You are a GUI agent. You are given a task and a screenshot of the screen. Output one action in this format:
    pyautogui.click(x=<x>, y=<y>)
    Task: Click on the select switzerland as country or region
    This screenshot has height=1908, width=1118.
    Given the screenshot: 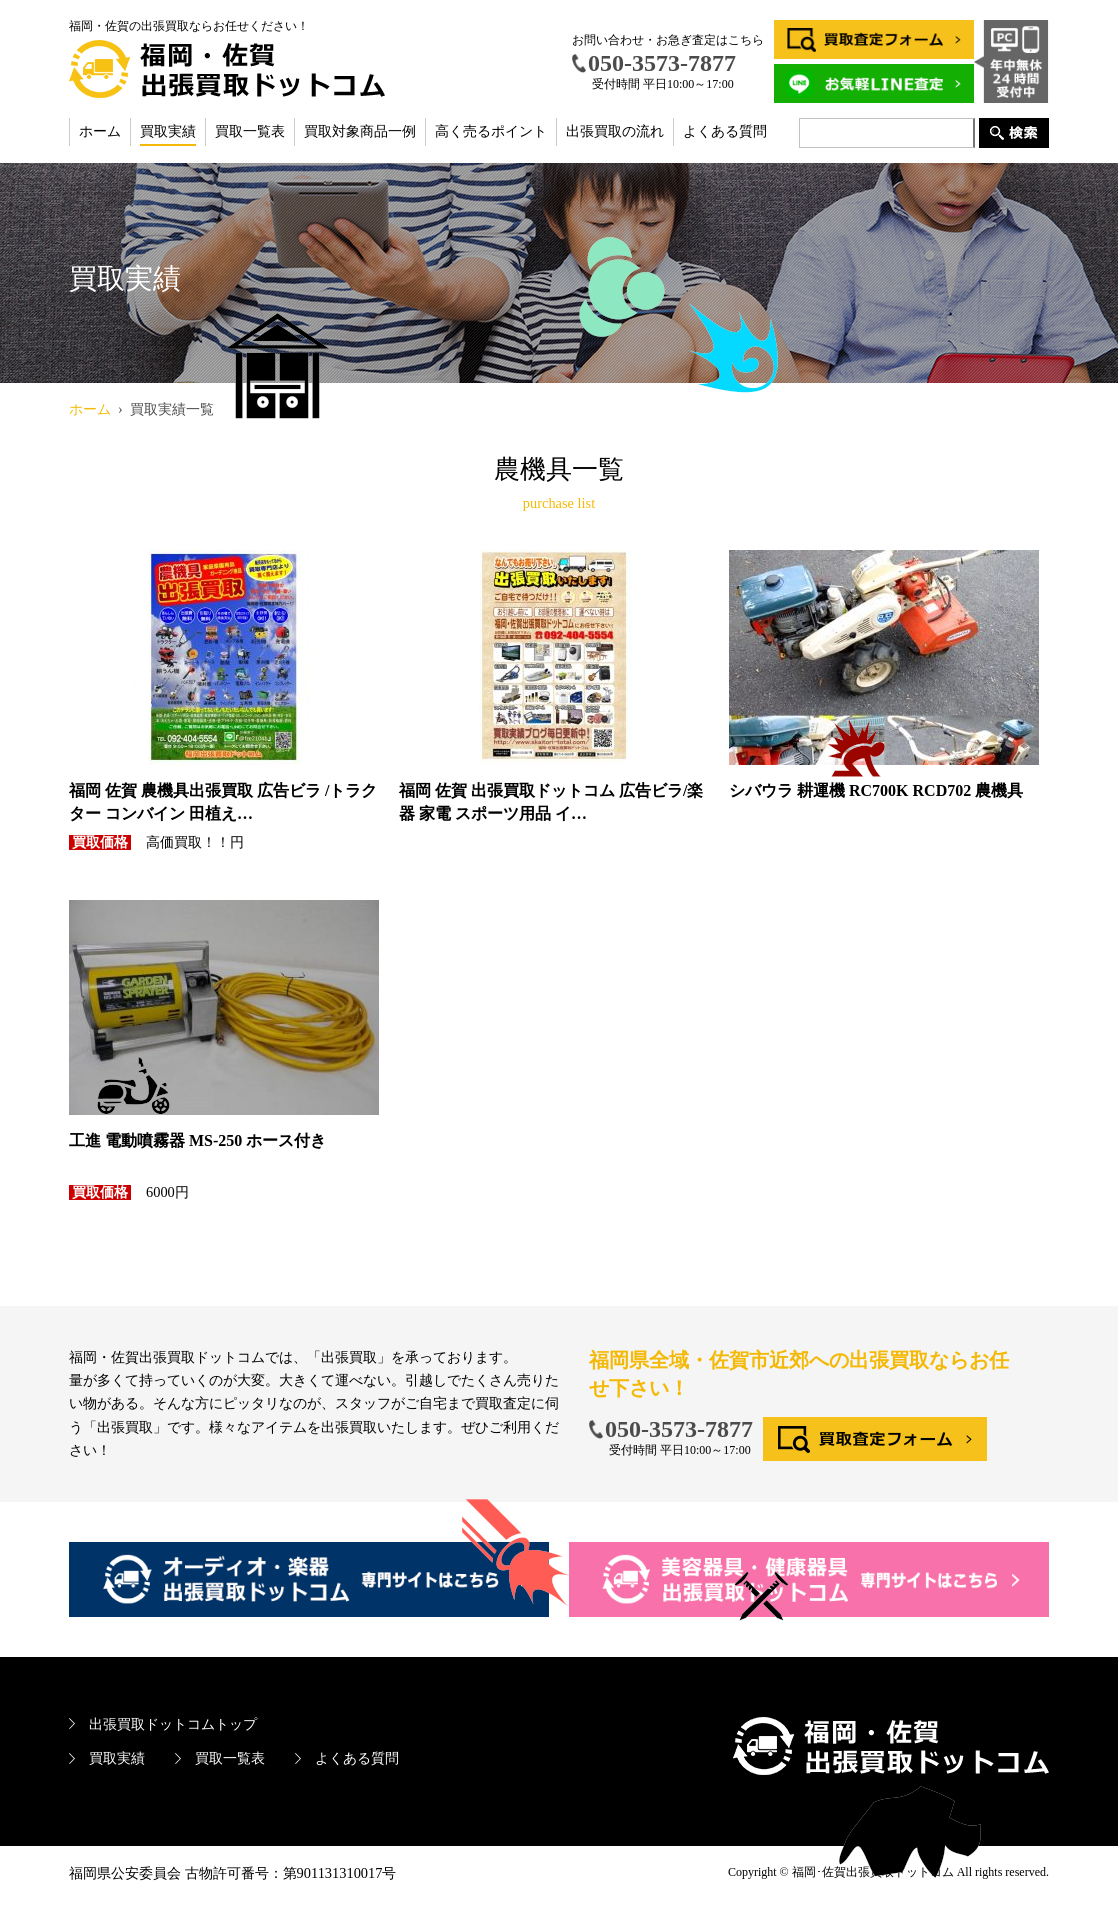 What is the action you would take?
    pyautogui.click(x=910, y=1832)
    